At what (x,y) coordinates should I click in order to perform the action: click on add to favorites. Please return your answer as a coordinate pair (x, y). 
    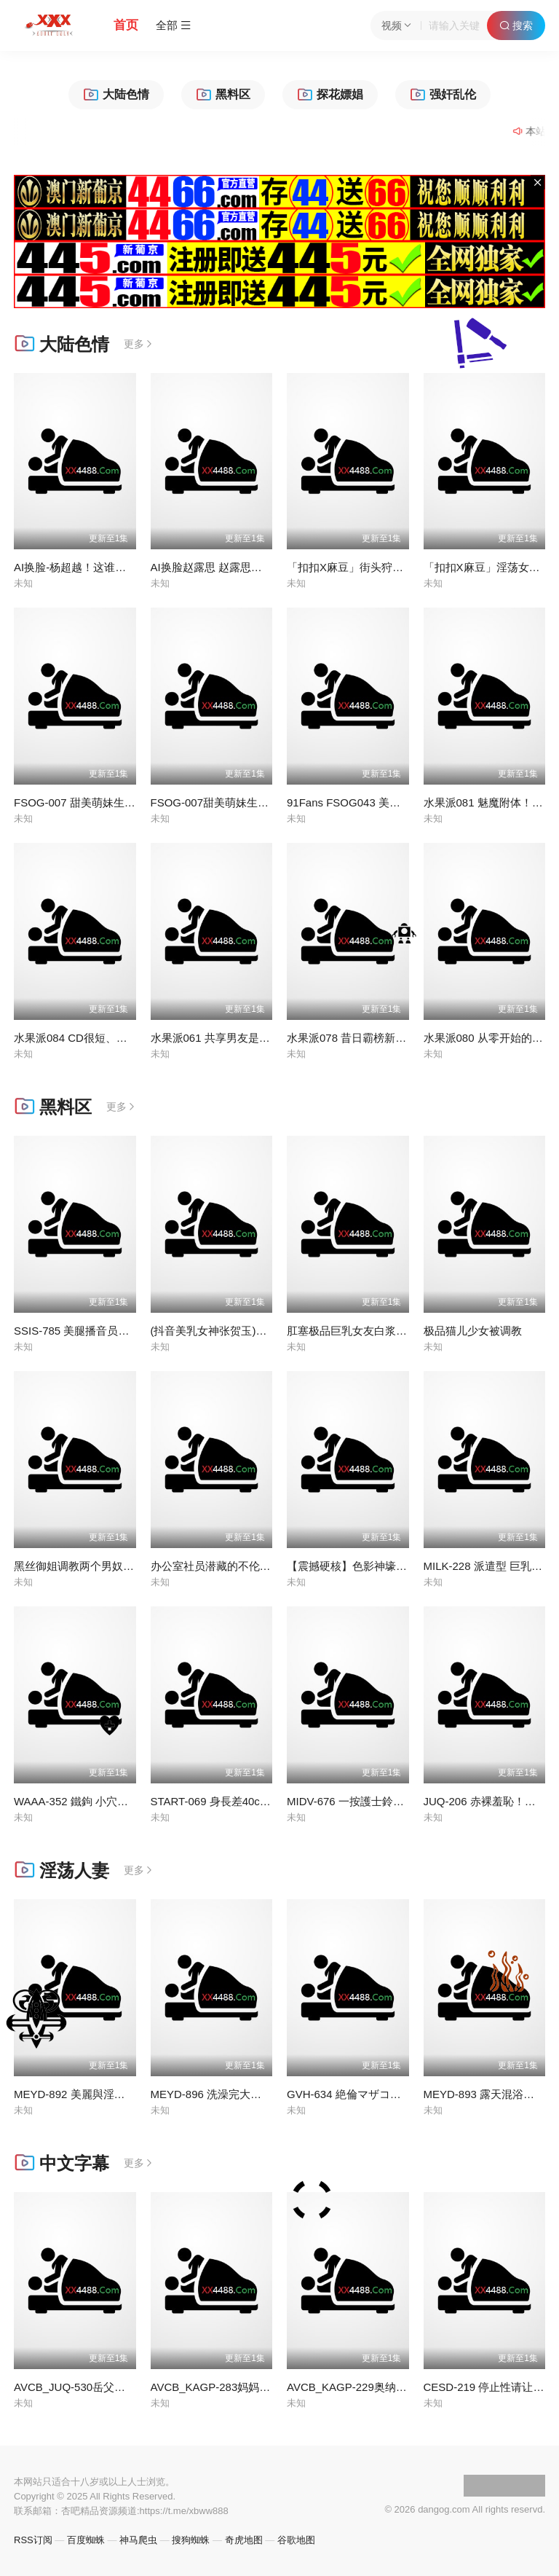
    Looking at the image, I should click on (109, 1725).